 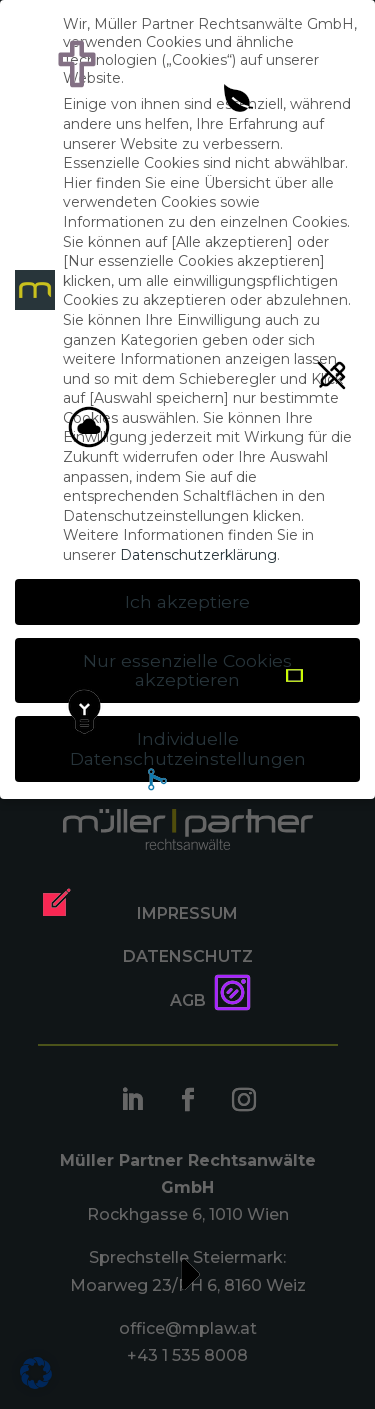 What do you see at coordinates (294, 675) in the screenshot?
I see `switch to landscape mode` at bounding box center [294, 675].